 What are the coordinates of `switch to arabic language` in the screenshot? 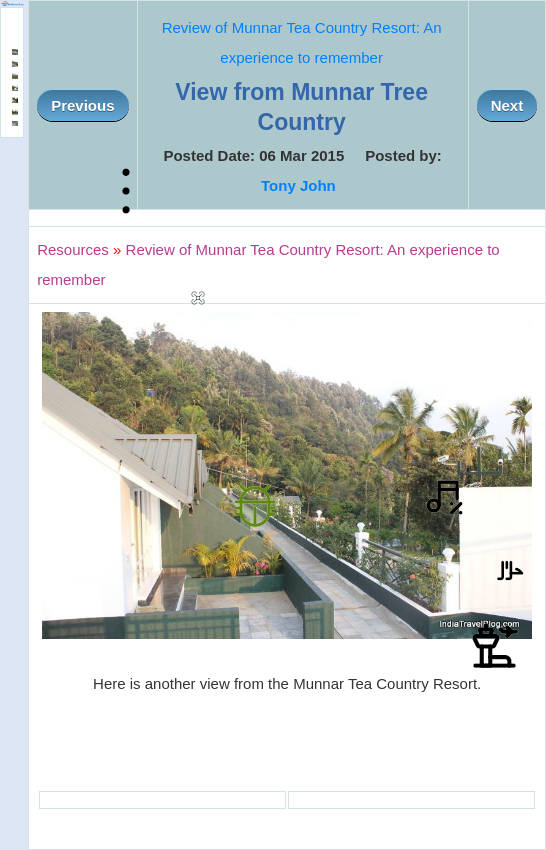 It's located at (509, 570).